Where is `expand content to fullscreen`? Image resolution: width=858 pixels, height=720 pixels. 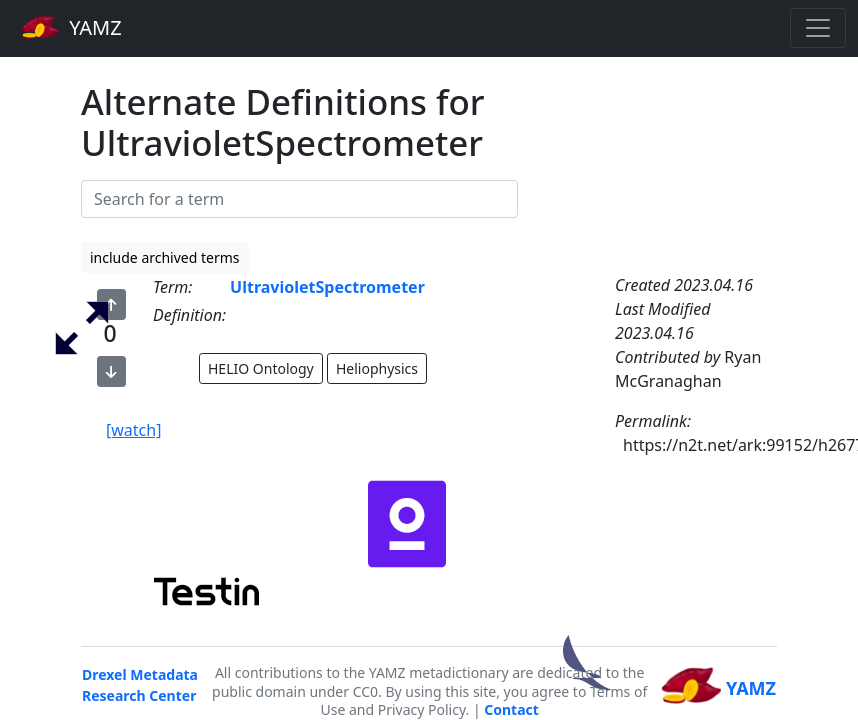
expand content to fullscreen is located at coordinates (82, 328).